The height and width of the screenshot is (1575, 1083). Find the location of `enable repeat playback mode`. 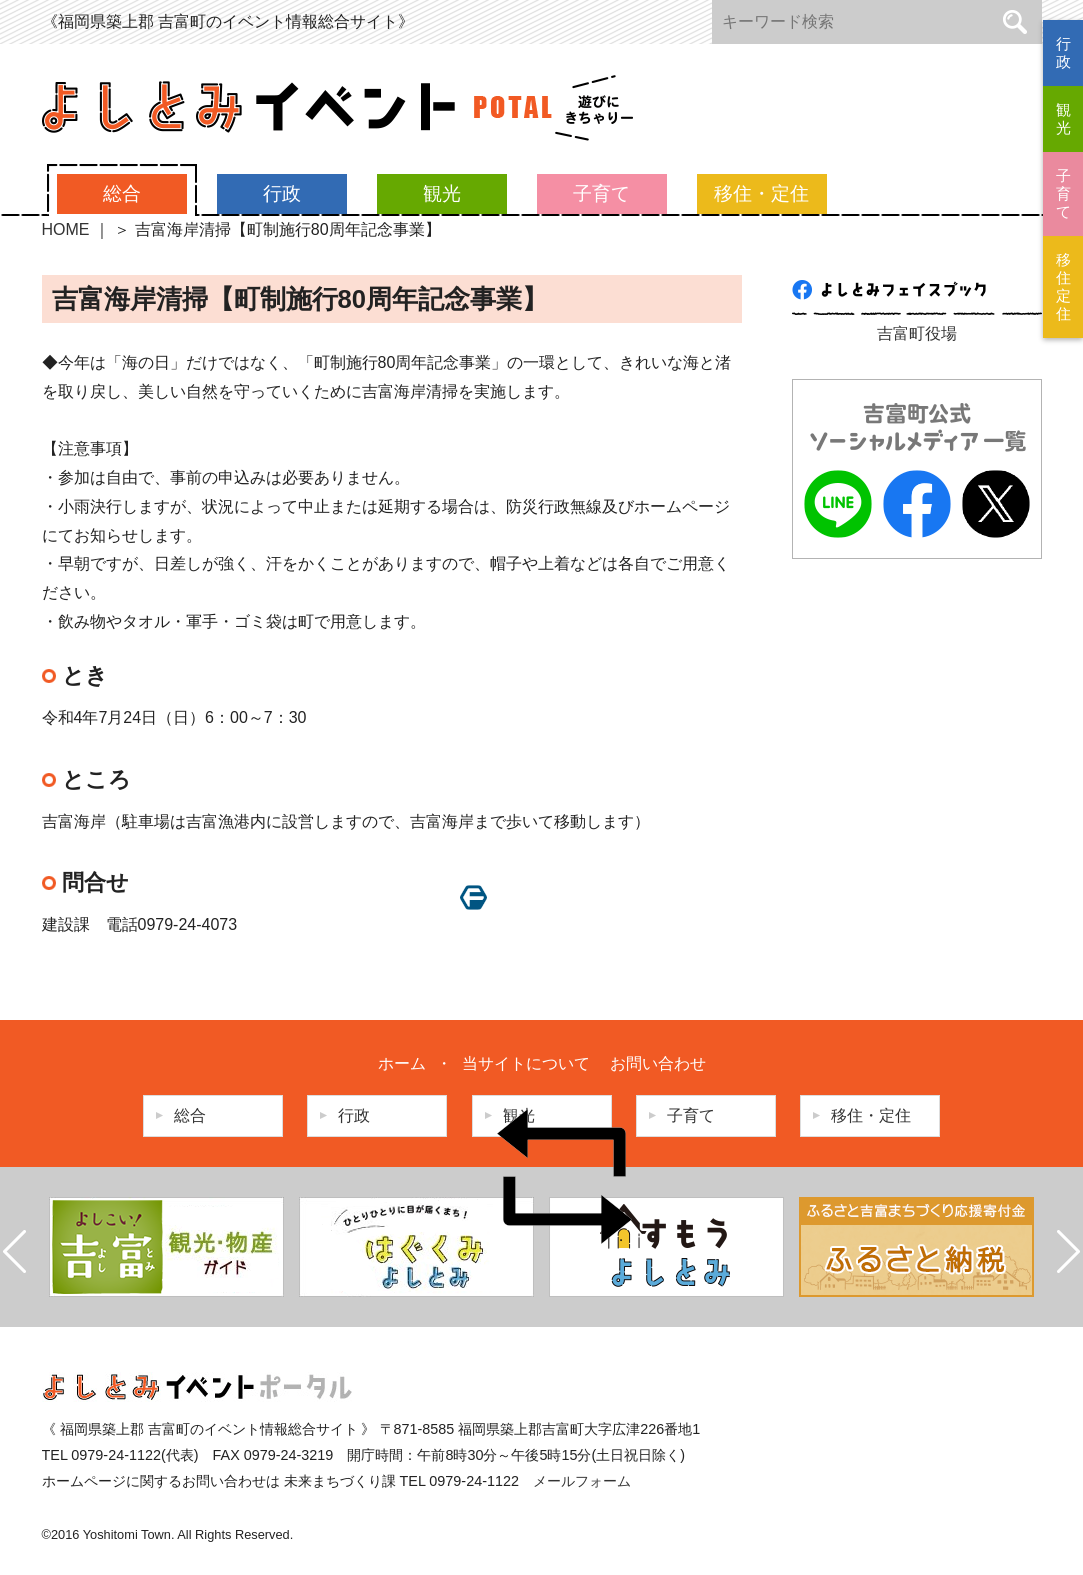

enable repeat playback mode is located at coordinates (564, 1176).